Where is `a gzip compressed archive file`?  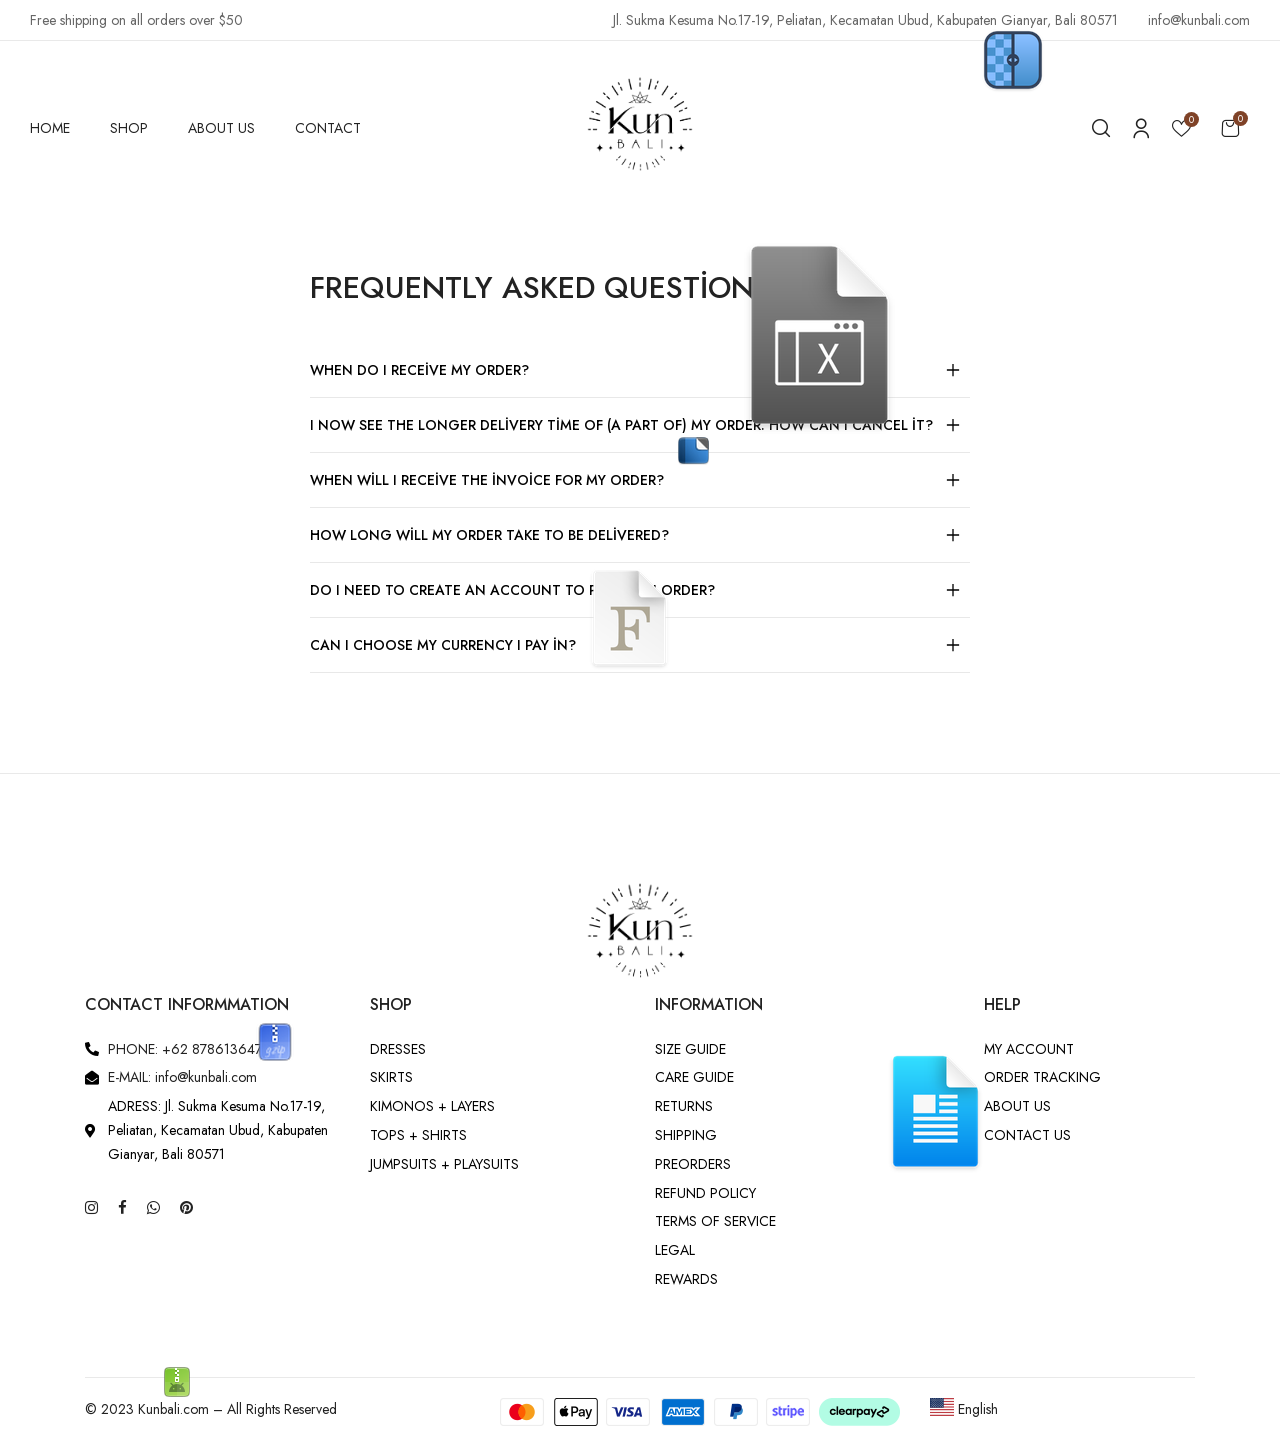
a gzip compressed archive file is located at coordinates (275, 1042).